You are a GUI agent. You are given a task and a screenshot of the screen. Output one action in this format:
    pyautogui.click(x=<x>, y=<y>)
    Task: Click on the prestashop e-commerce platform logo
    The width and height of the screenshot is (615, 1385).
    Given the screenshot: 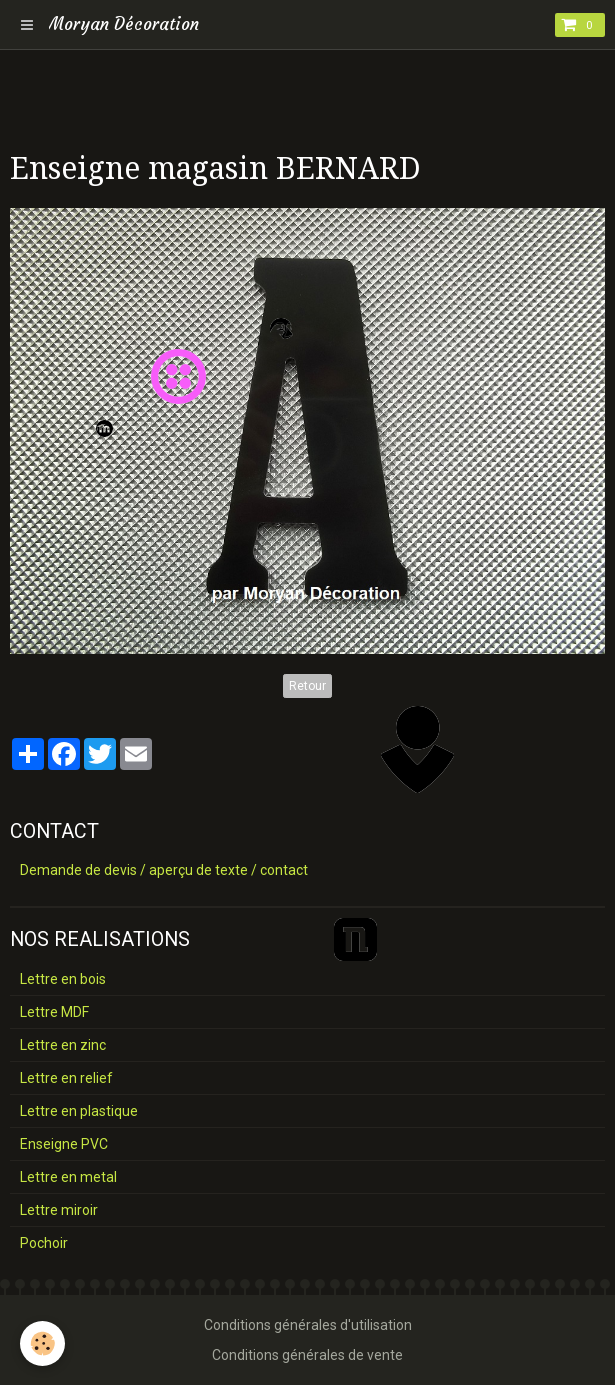 What is the action you would take?
    pyautogui.click(x=281, y=328)
    